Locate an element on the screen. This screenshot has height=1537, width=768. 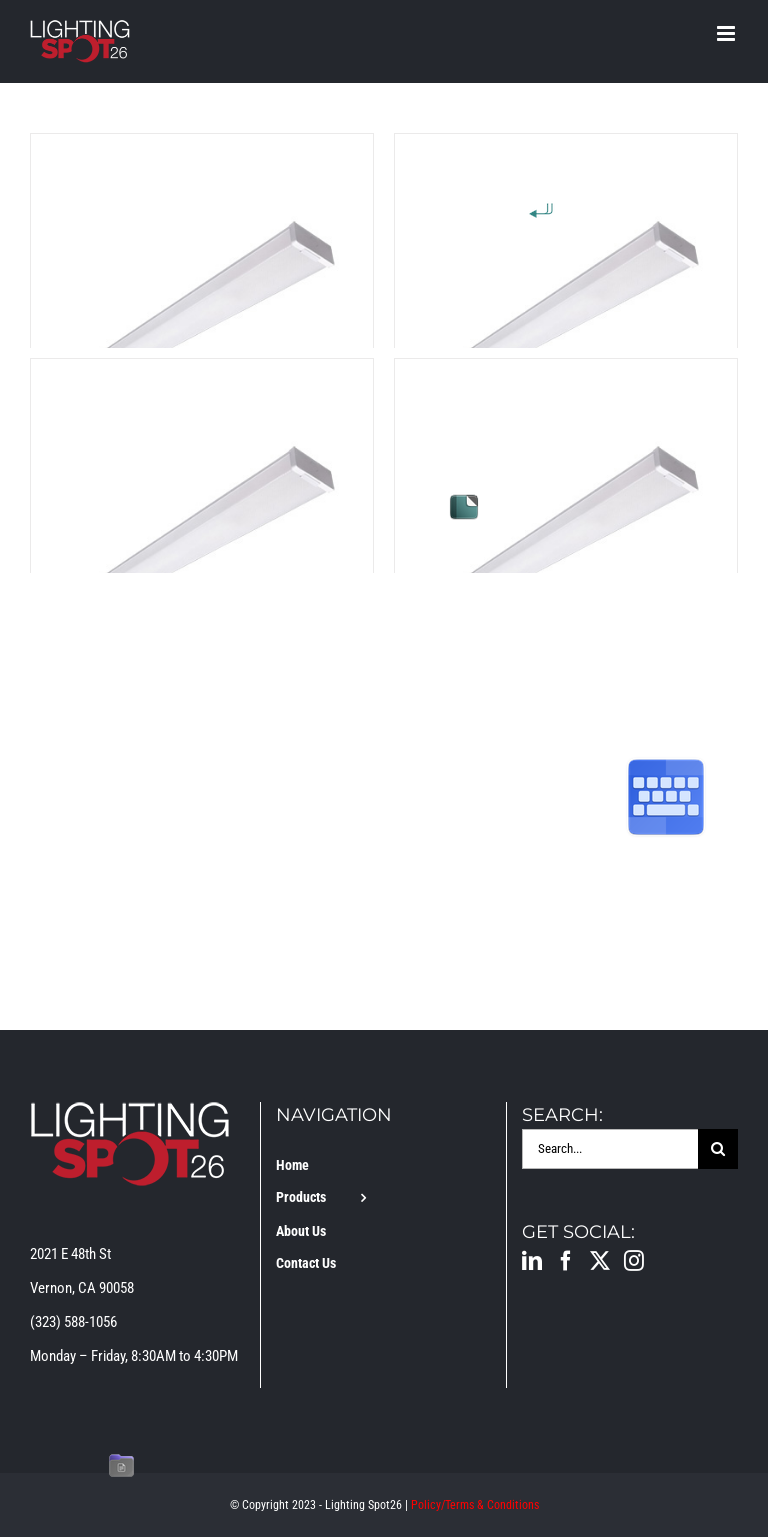
open your documents folder is located at coordinates (121, 1465).